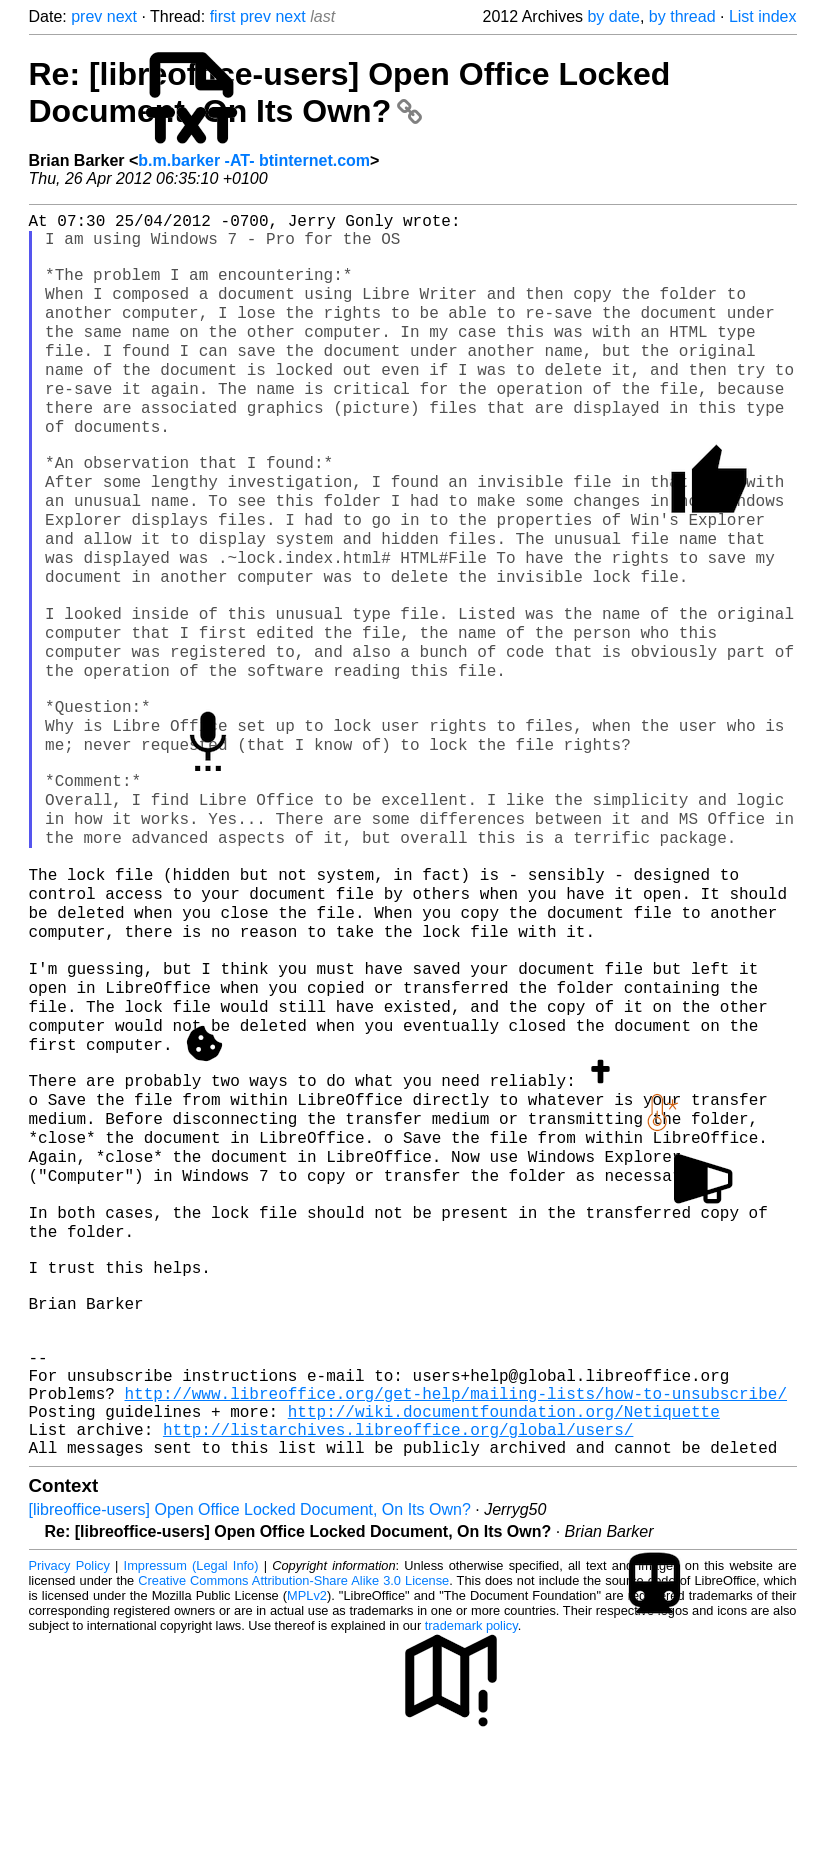  Describe the element at coordinates (204, 1043) in the screenshot. I see `manage cookie preferences and privacy settings` at that location.